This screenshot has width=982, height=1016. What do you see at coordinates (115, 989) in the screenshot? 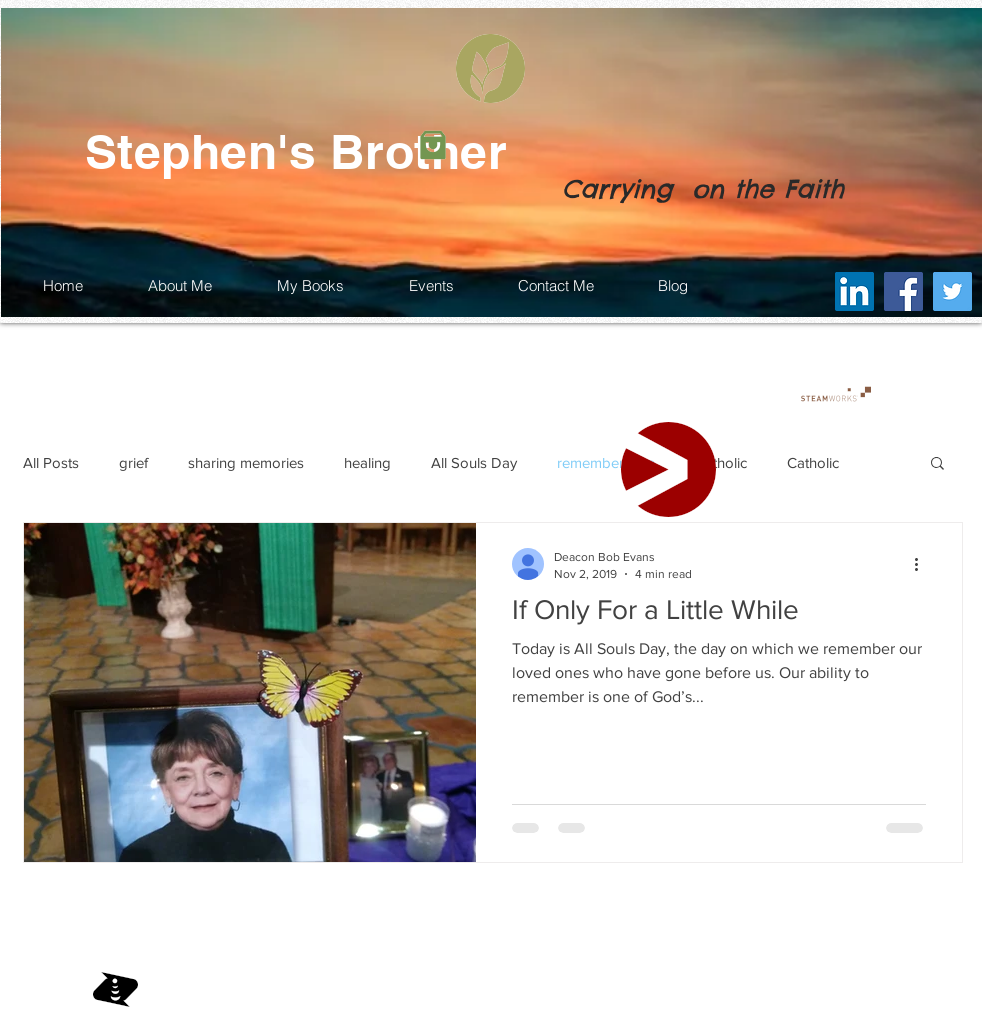
I see `open the Boost mobile app` at bounding box center [115, 989].